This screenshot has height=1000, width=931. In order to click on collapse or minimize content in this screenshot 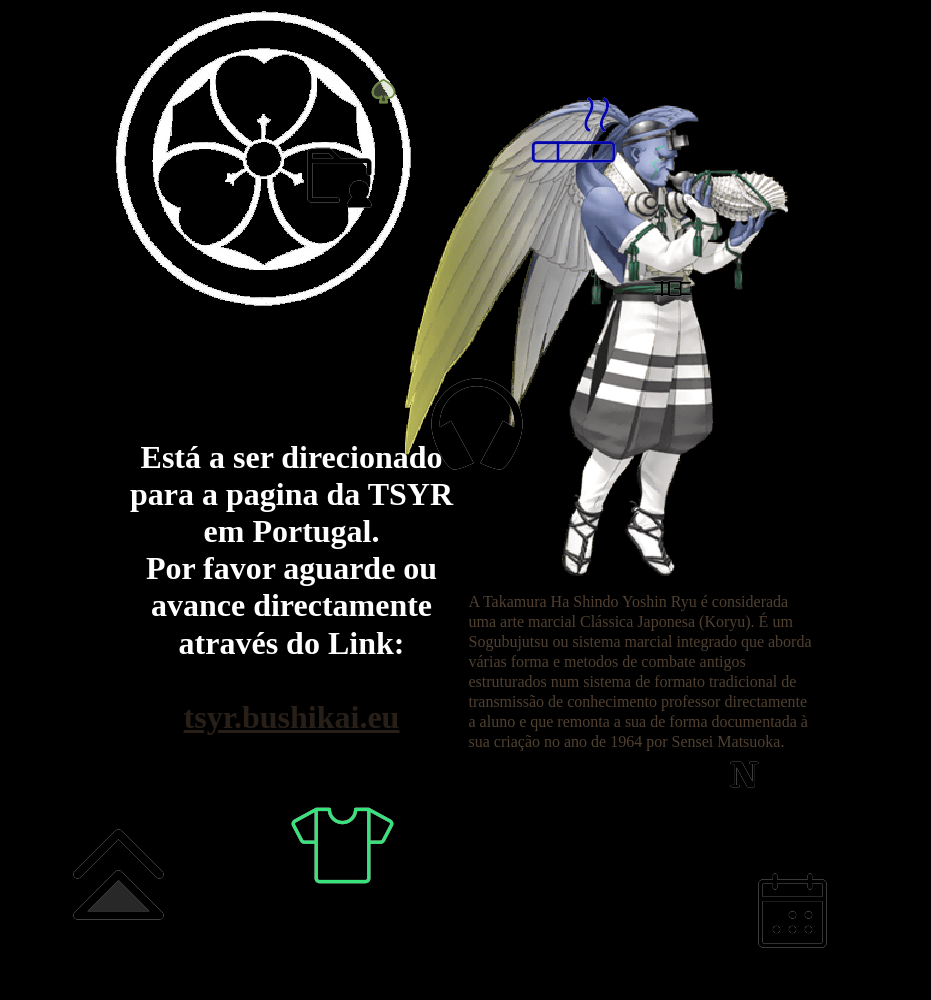, I will do `click(118, 878)`.